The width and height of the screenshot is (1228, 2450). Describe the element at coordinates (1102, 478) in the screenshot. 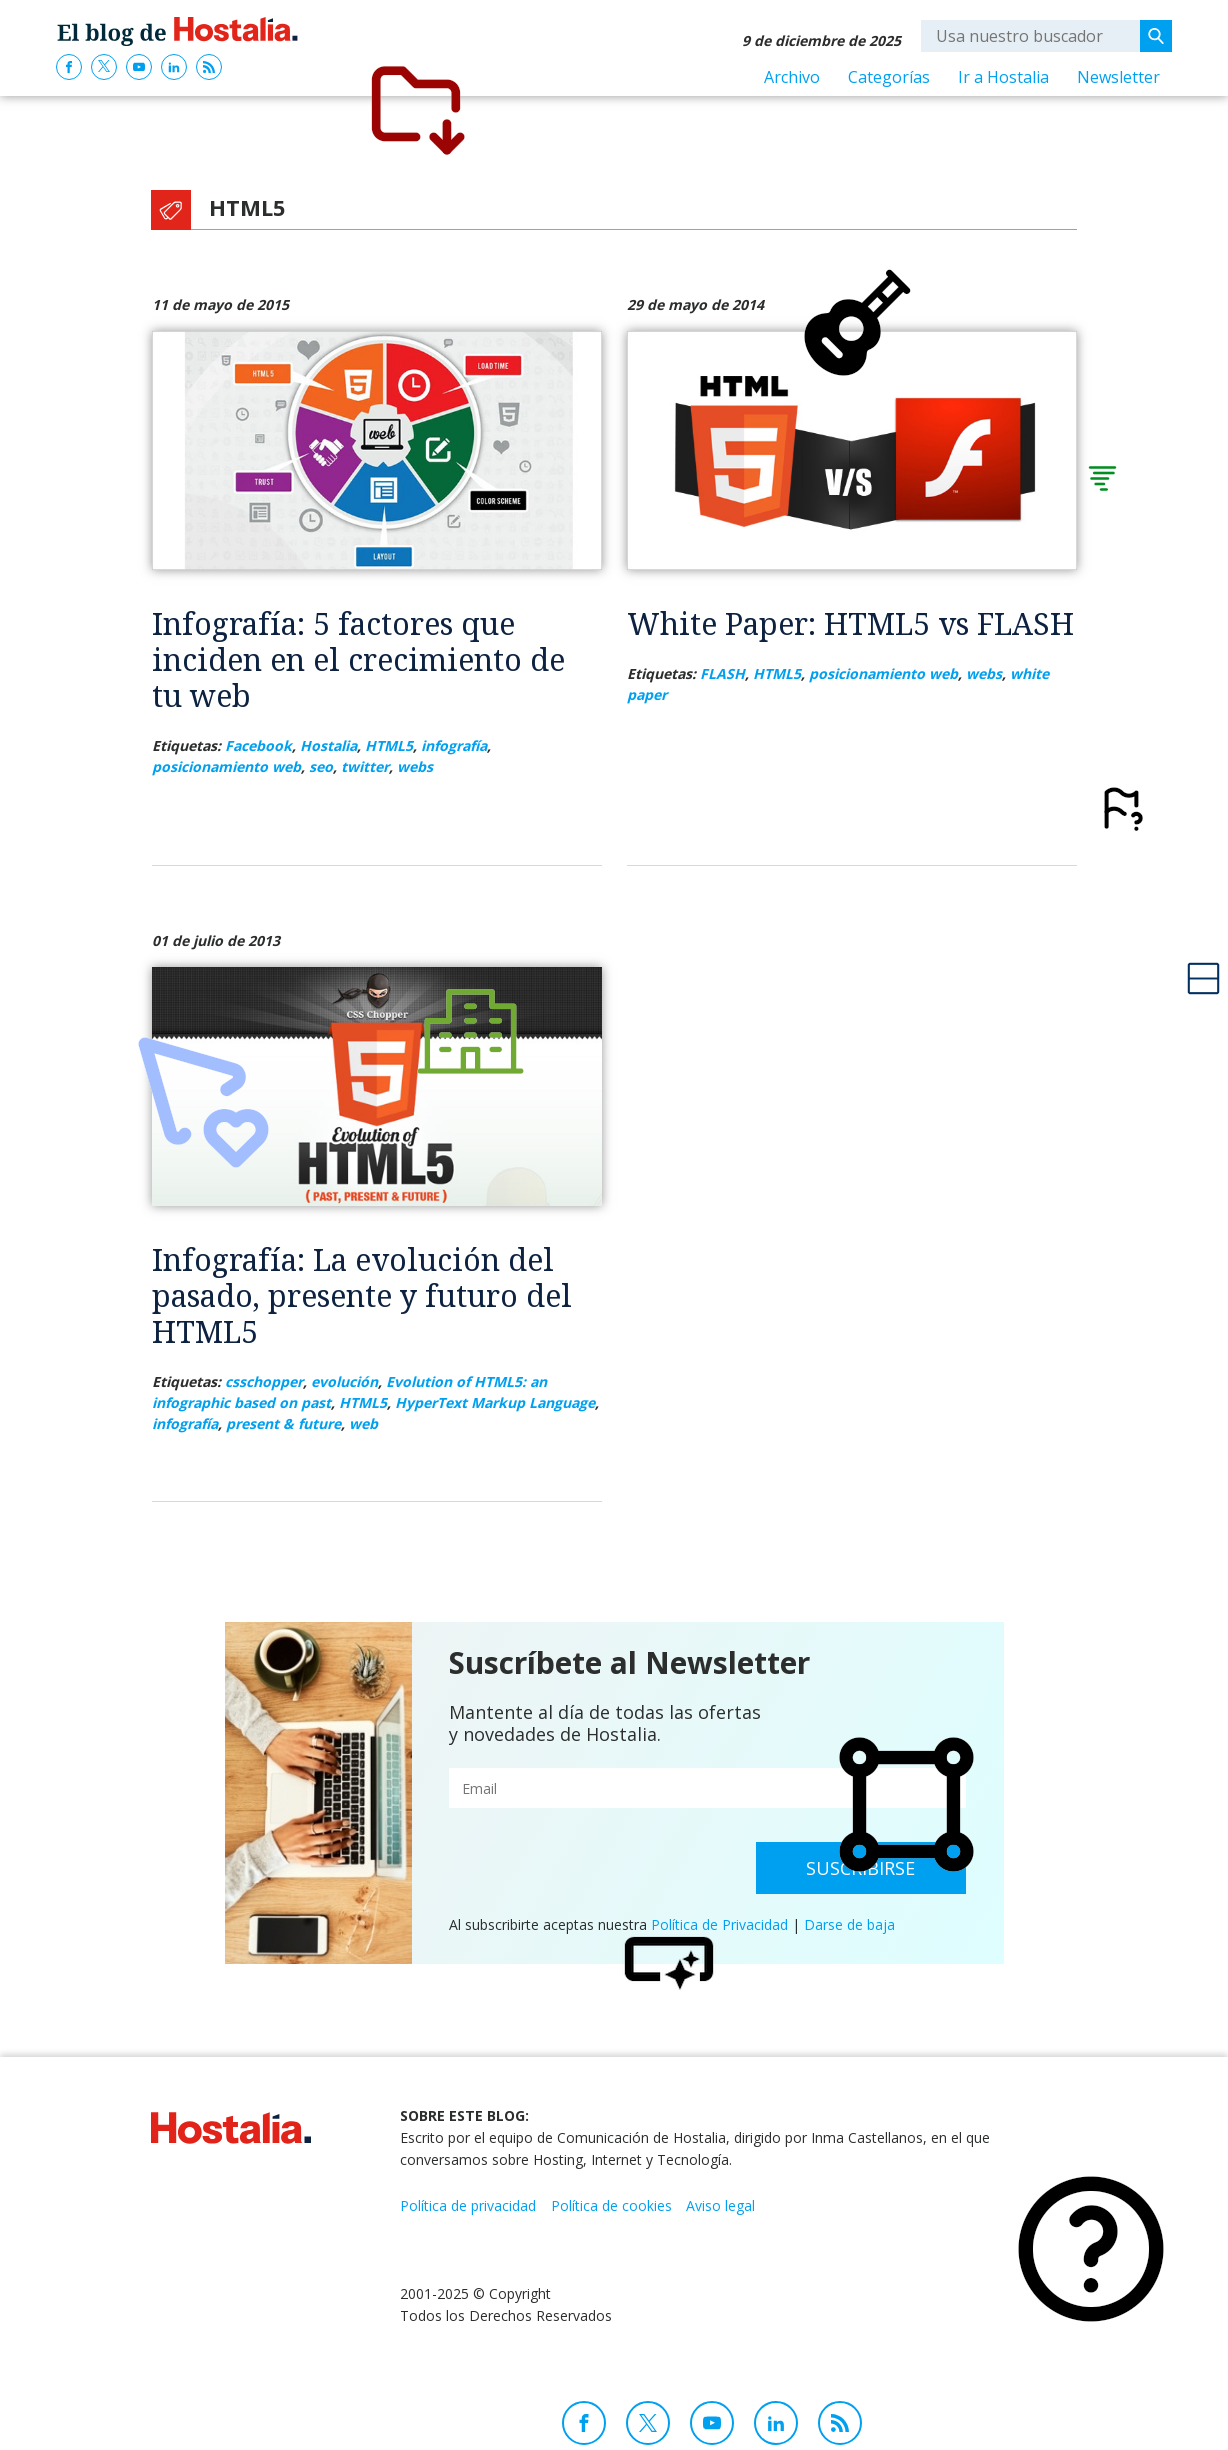

I see `indicates tornado warning or severe weather alert` at that location.